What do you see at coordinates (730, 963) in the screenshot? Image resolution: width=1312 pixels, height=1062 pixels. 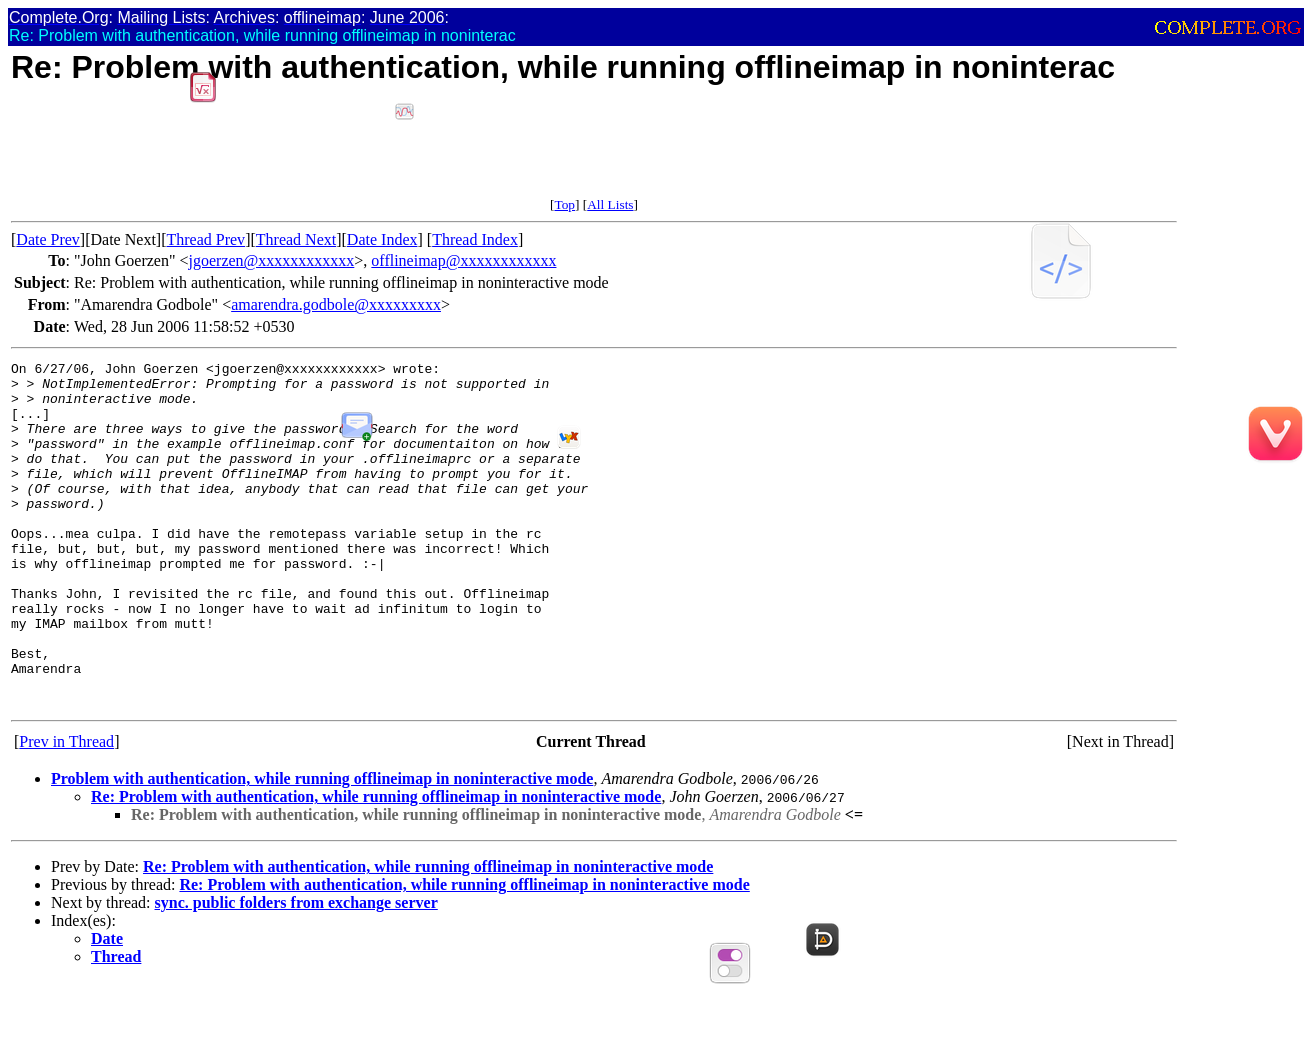 I see `open system tweaks or settings customization` at bounding box center [730, 963].